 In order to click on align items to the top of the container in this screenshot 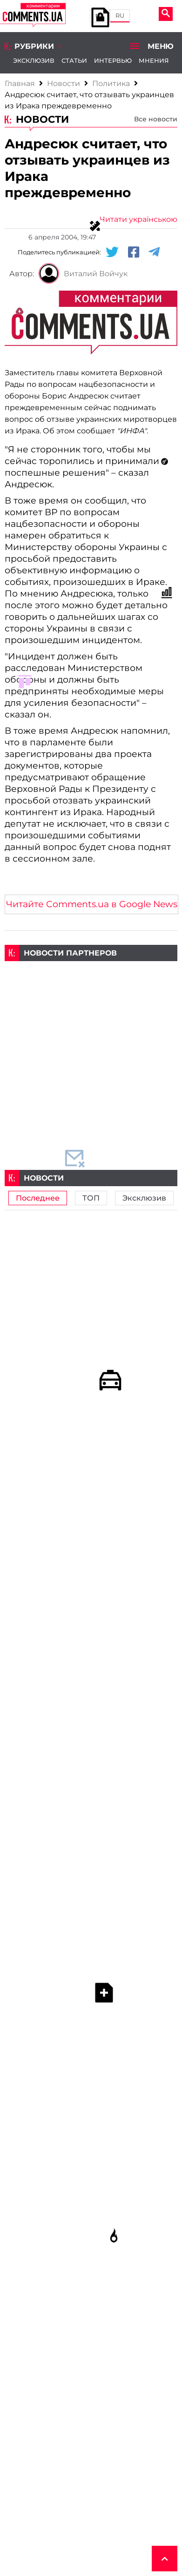, I will do `click(25, 682)`.